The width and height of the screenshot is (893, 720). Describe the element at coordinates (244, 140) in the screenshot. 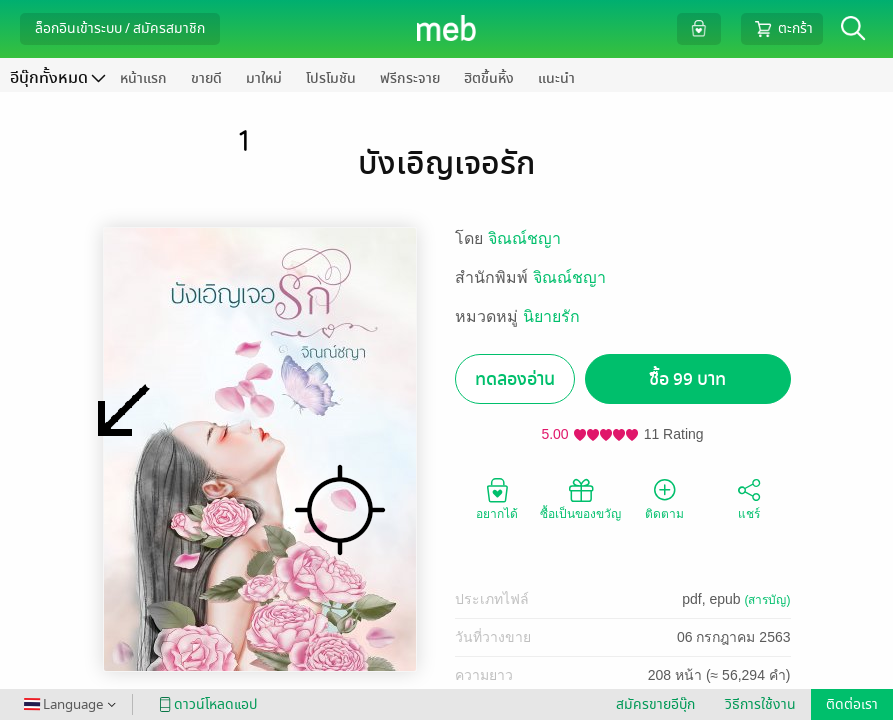

I see `indicates first place or top ranking` at that location.